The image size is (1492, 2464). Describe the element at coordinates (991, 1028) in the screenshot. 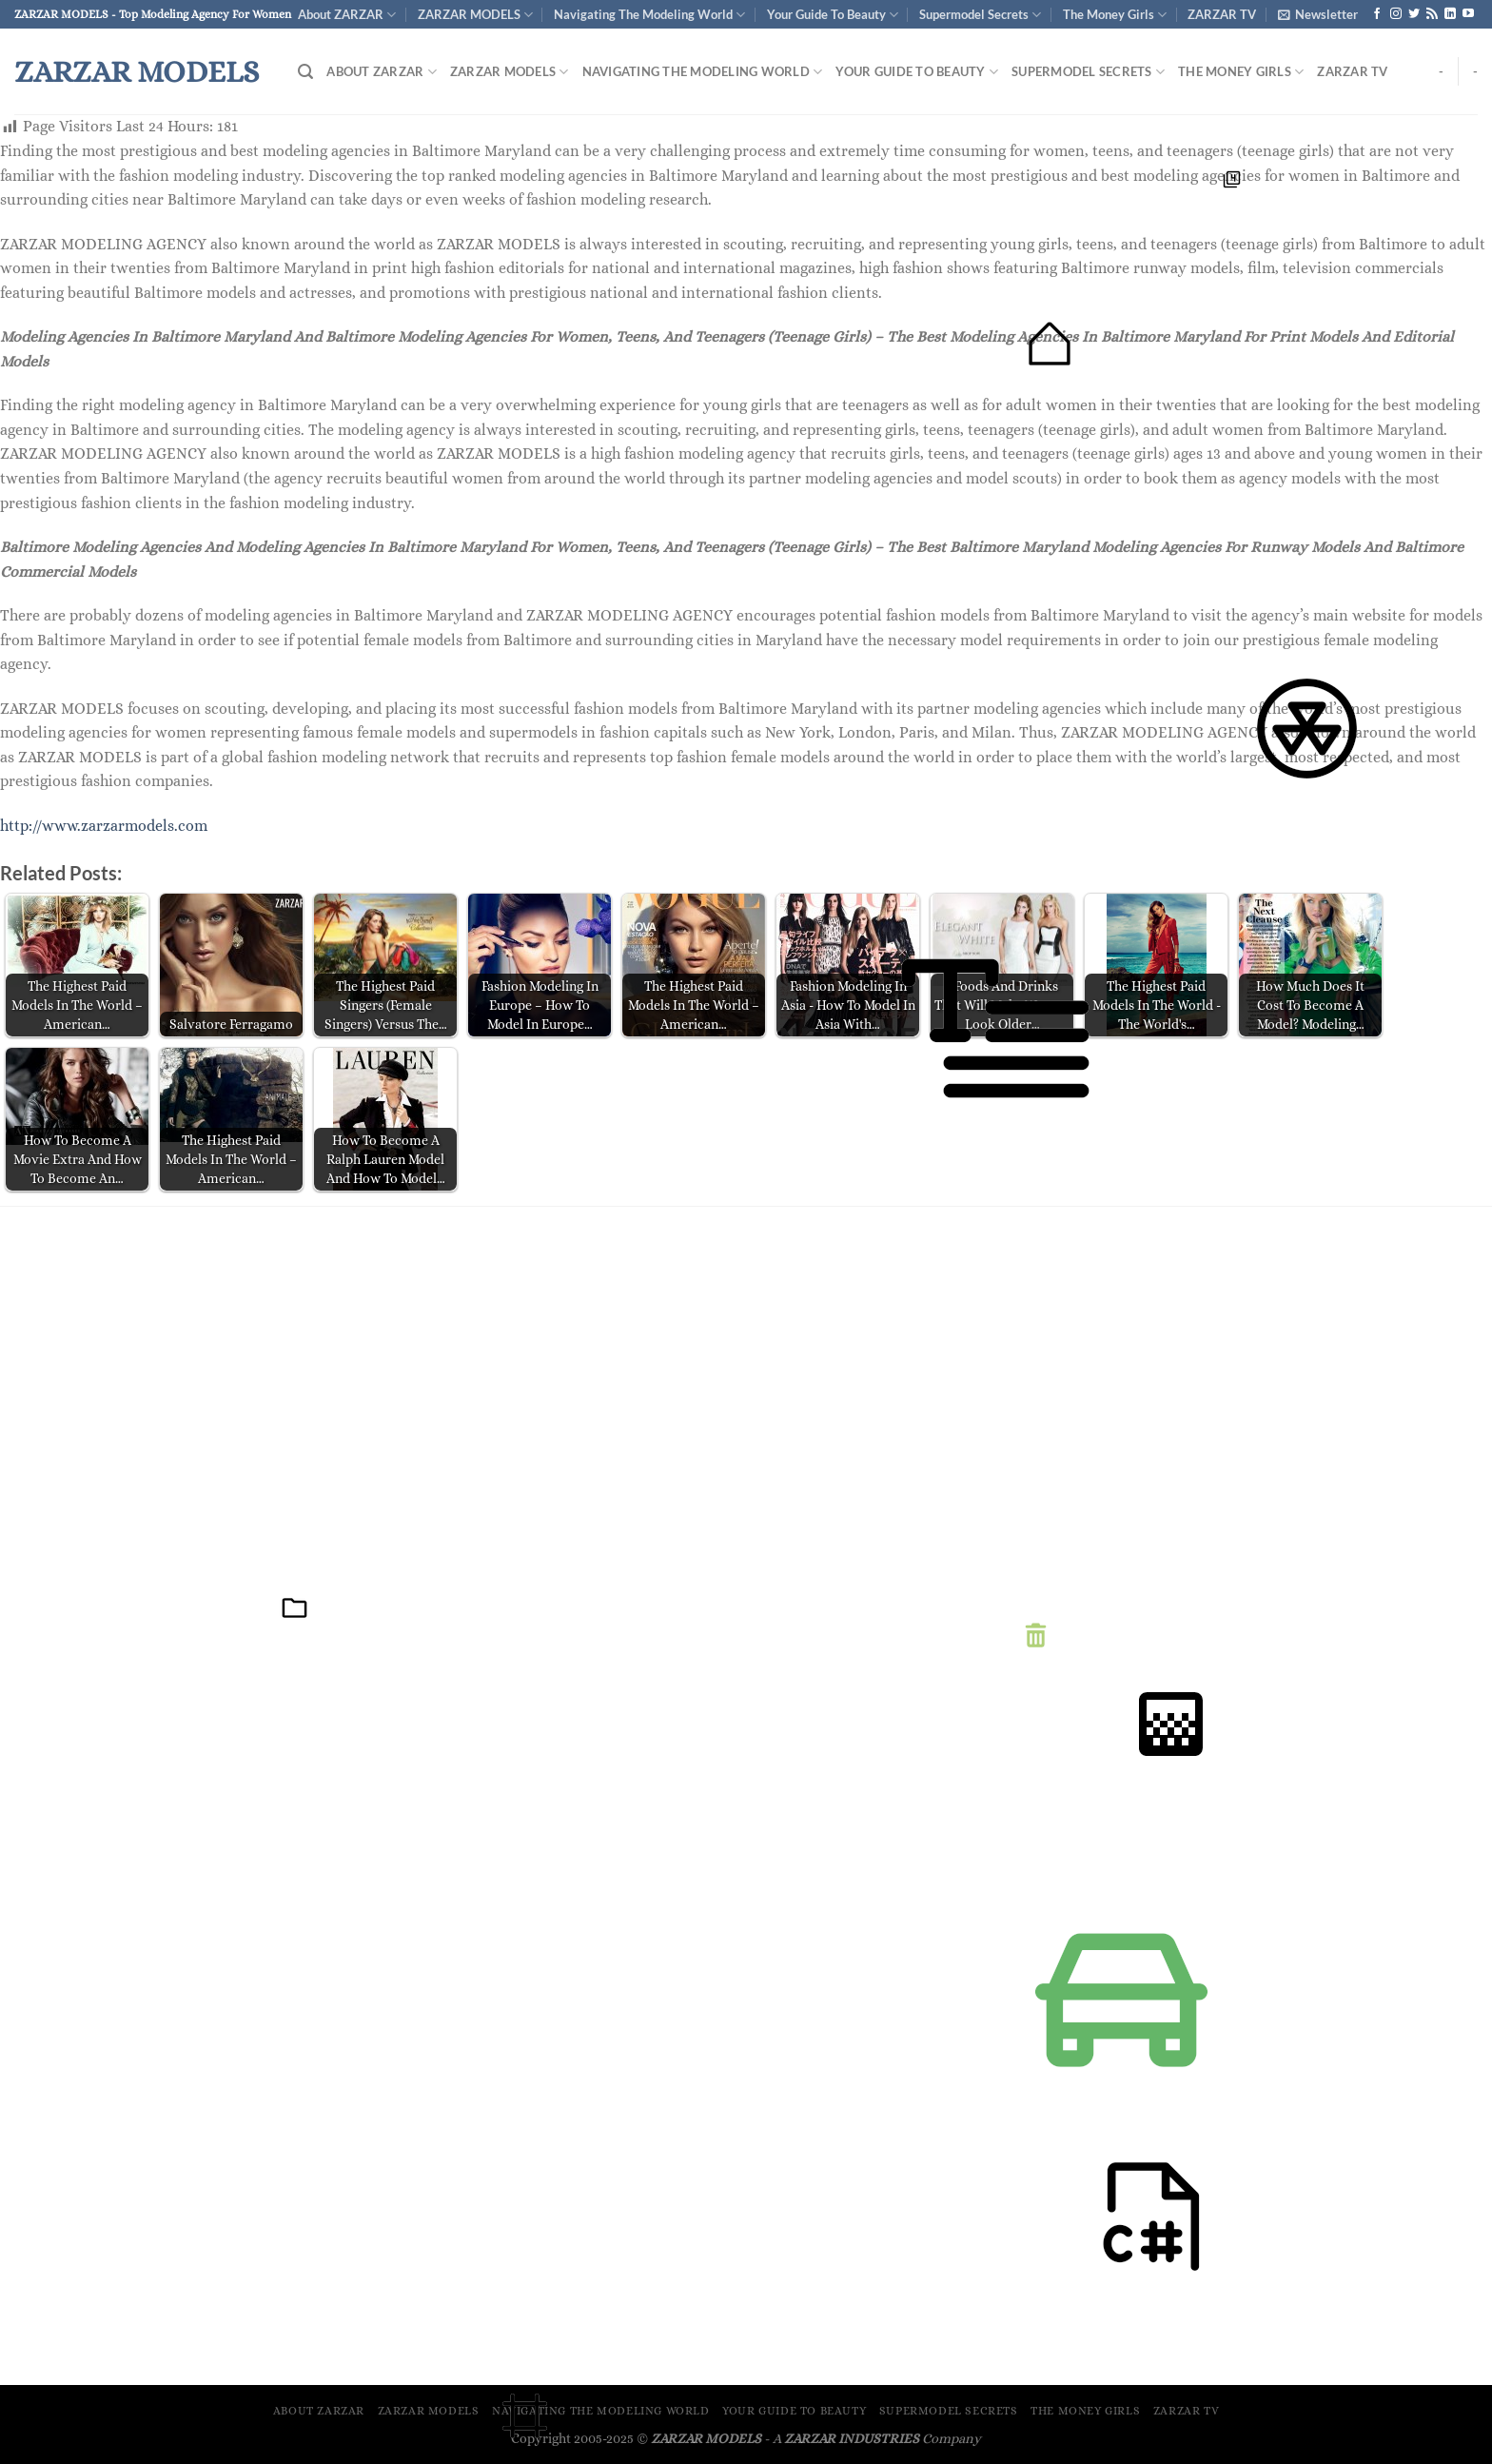

I see `read articles from the new york times` at that location.